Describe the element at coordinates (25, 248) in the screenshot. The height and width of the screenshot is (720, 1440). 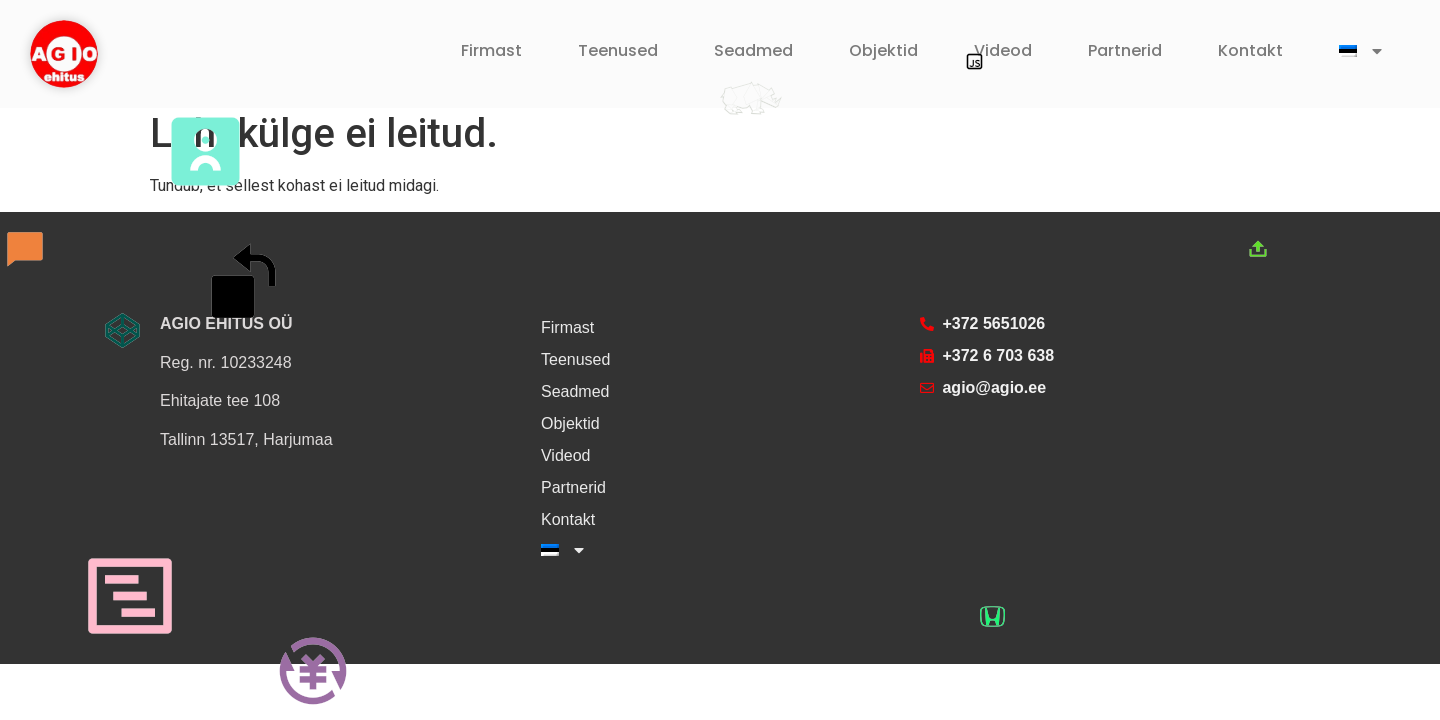
I see `open chat or messaging` at that location.